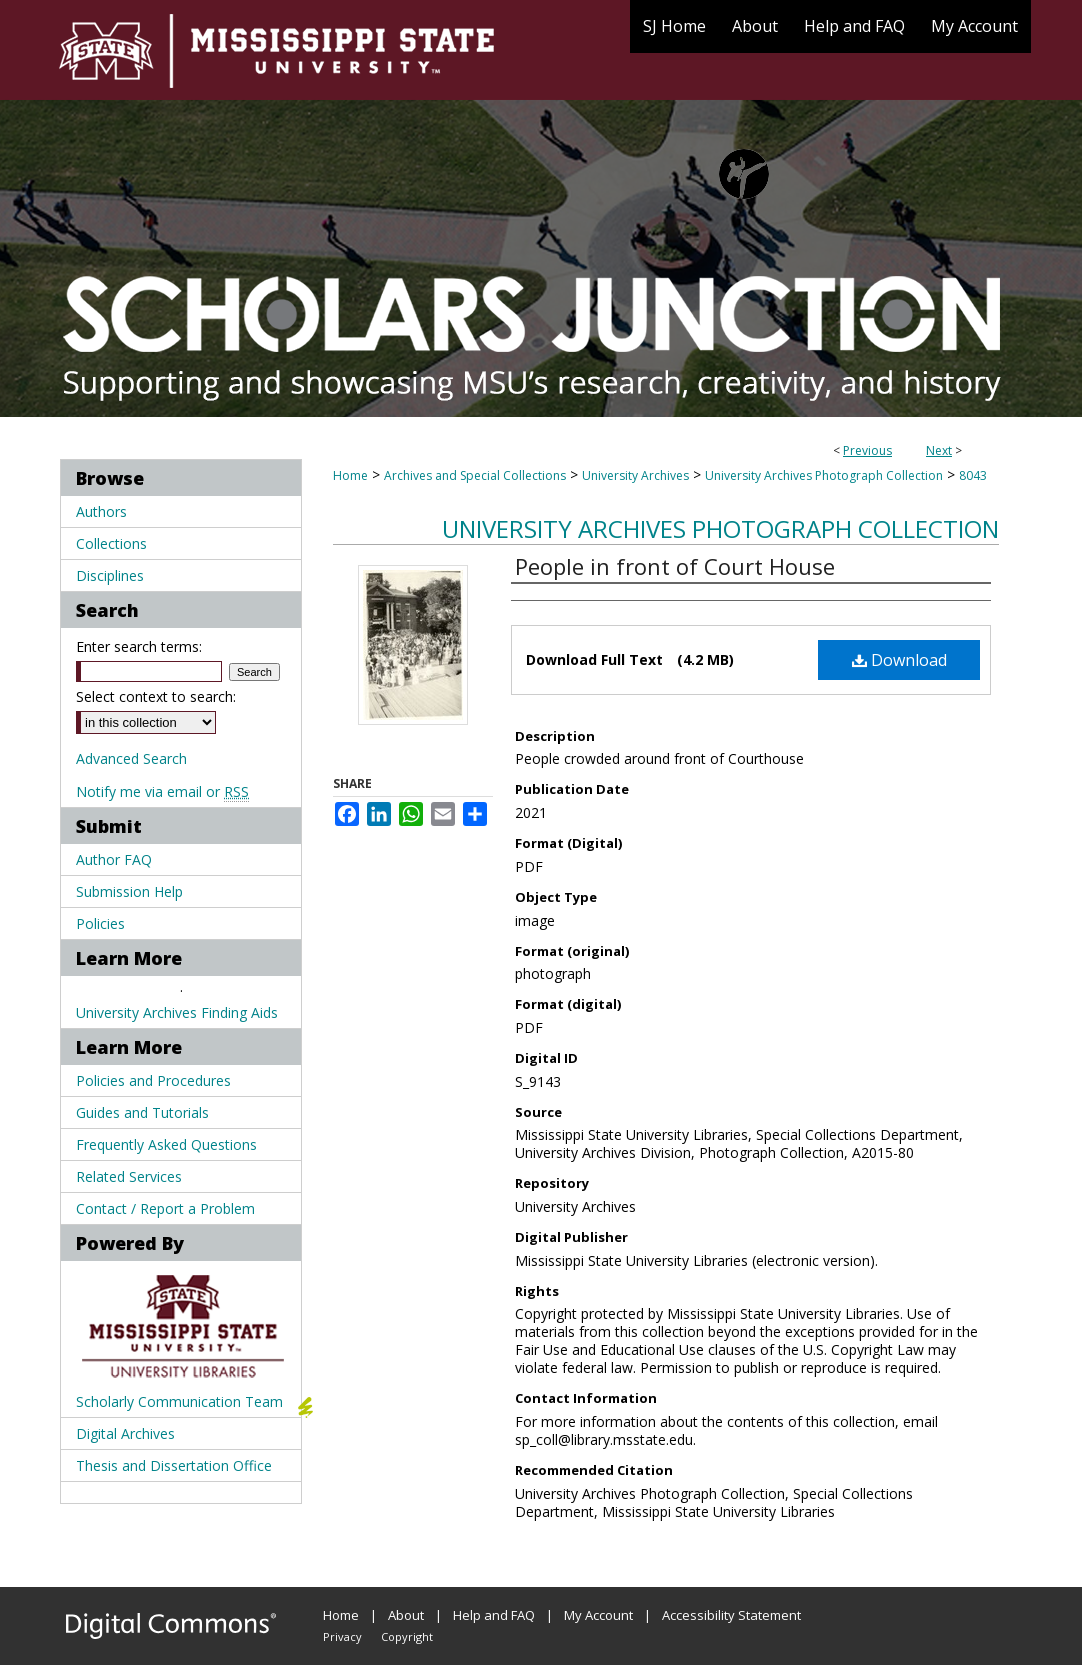 The width and height of the screenshot is (1082, 1665). Describe the element at coordinates (744, 174) in the screenshot. I see `sidekiq background job processing service logo` at that location.